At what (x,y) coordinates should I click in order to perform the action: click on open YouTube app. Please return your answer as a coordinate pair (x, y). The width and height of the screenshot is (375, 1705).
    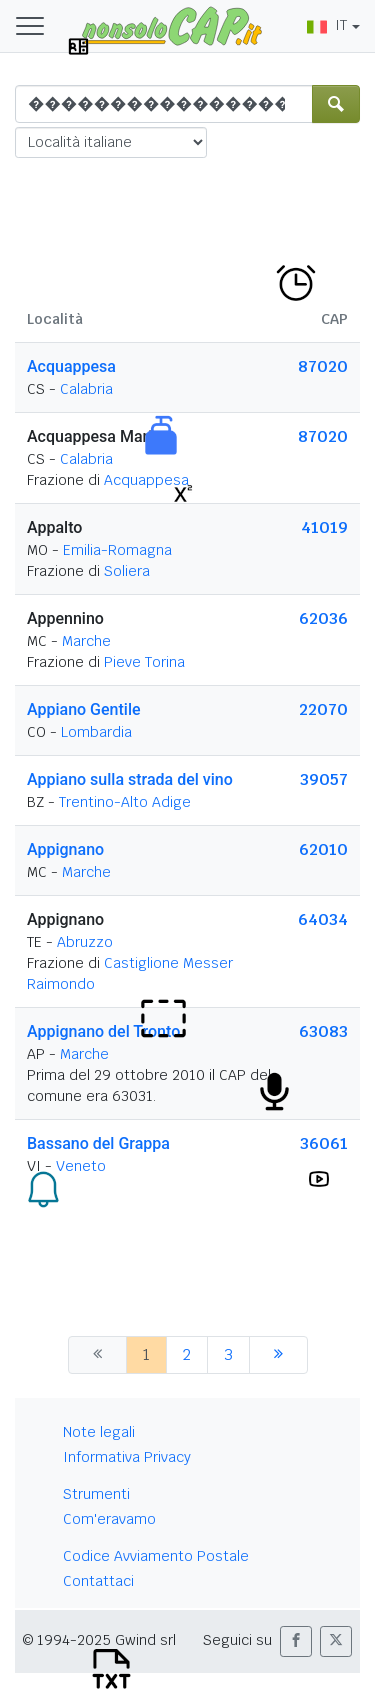
    Looking at the image, I should click on (319, 1179).